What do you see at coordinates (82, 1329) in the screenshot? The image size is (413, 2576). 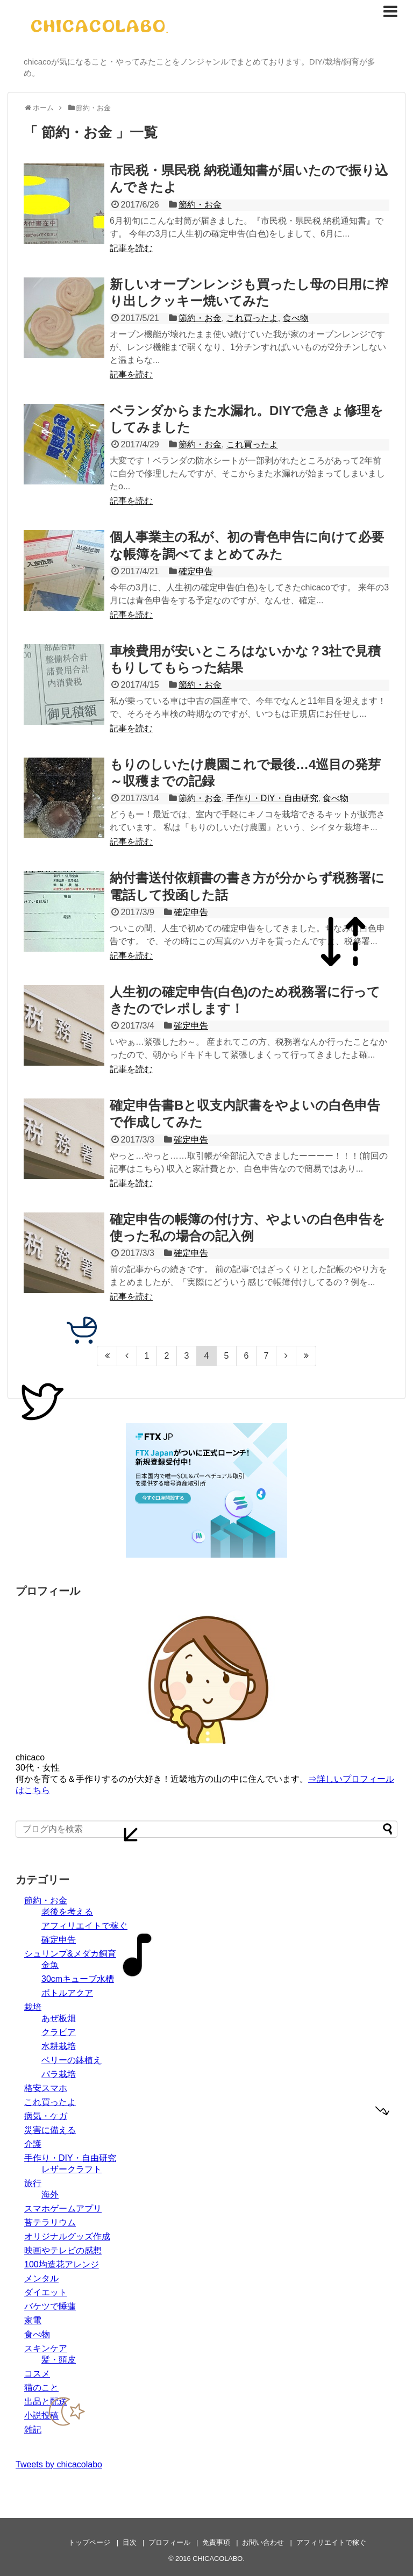 I see `access baby or parenting-related features` at bounding box center [82, 1329].